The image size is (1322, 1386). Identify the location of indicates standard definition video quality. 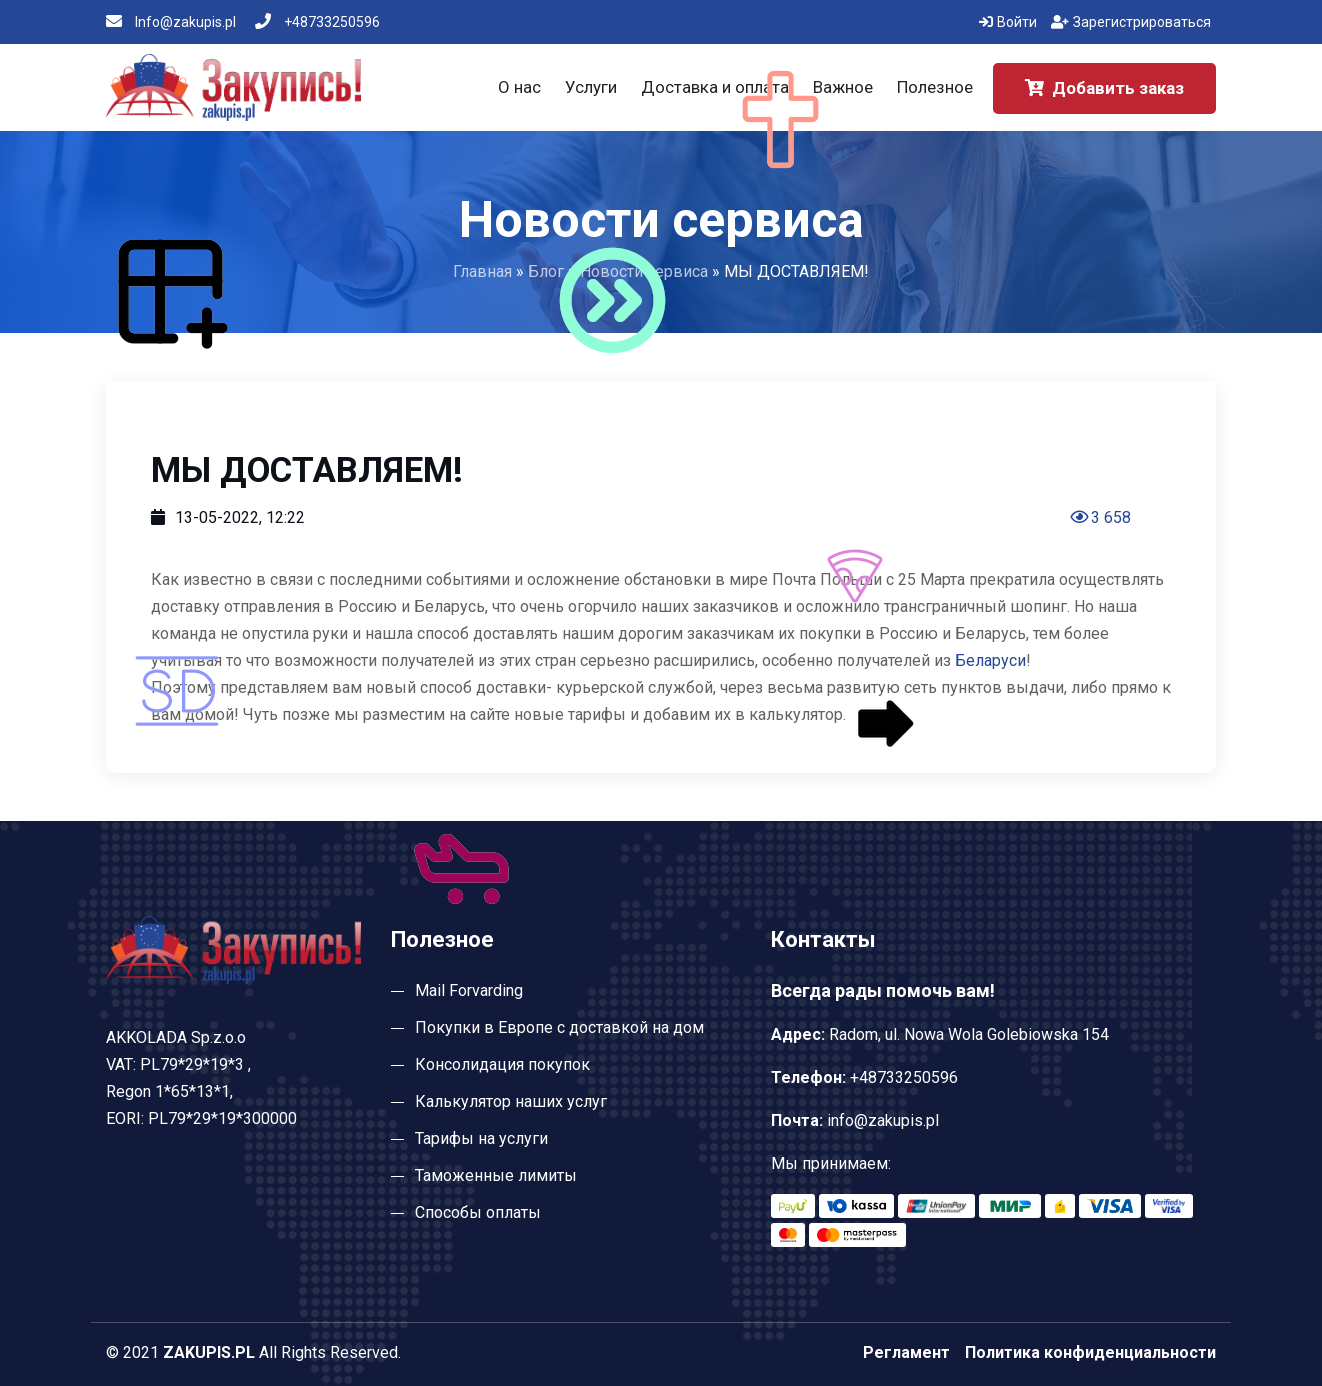
(177, 691).